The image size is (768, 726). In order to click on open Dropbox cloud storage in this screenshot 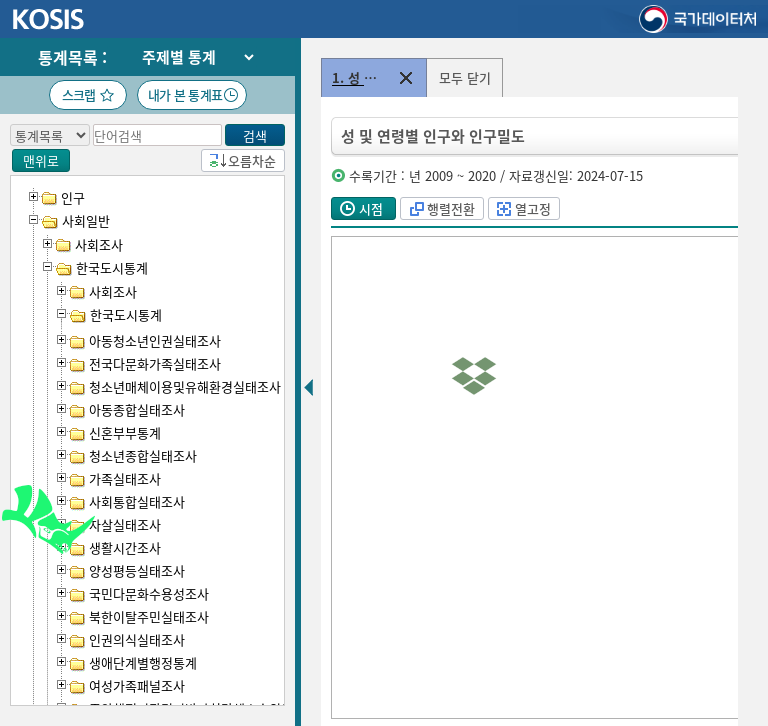, I will do `click(474, 376)`.